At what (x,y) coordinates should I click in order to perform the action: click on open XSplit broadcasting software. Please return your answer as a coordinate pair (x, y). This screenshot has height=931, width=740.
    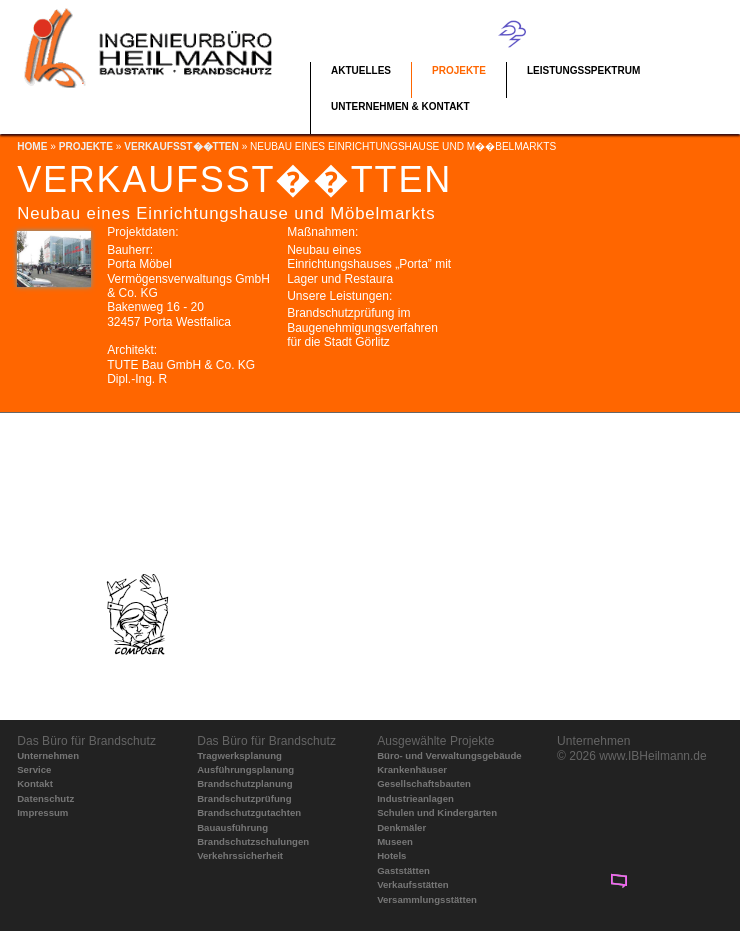
    Looking at the image, I should click on (619, 881).